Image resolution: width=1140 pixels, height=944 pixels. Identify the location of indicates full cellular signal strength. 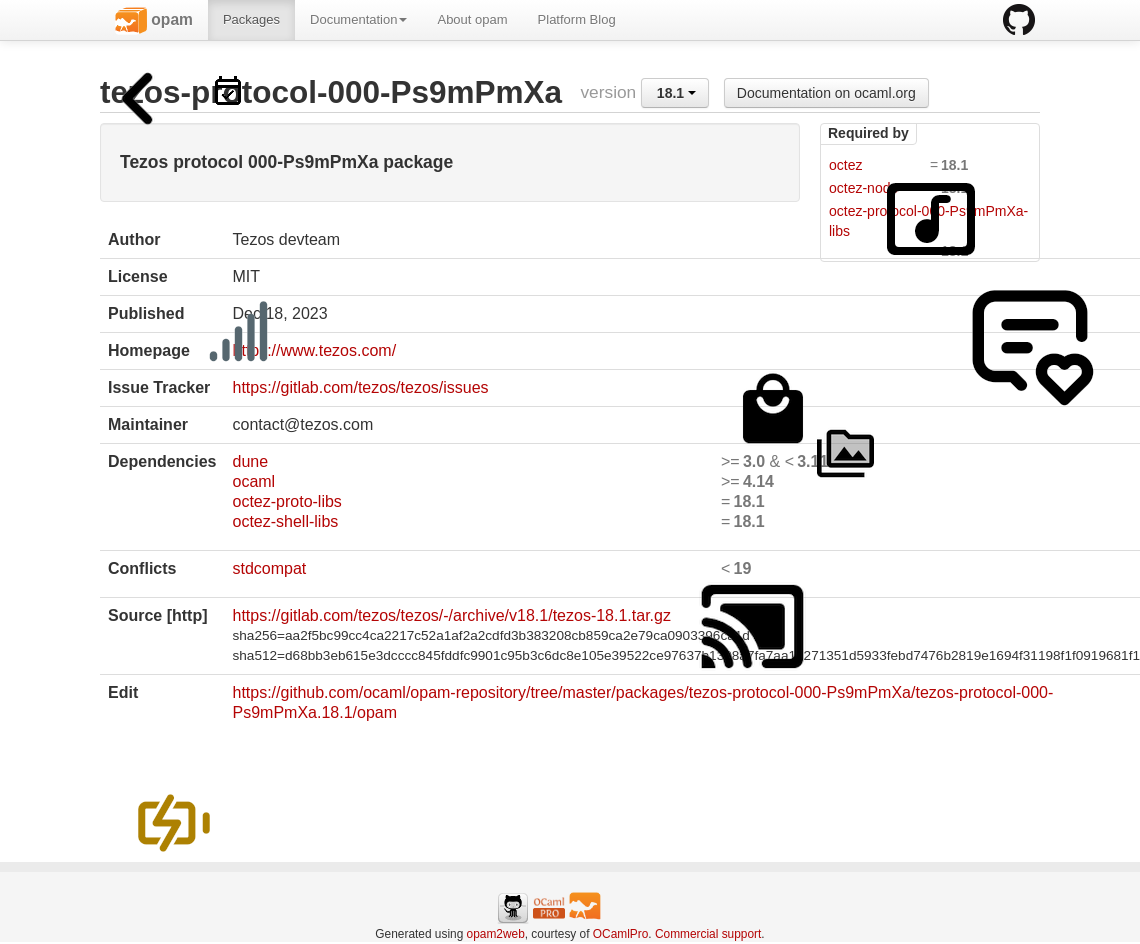
(241, 335).